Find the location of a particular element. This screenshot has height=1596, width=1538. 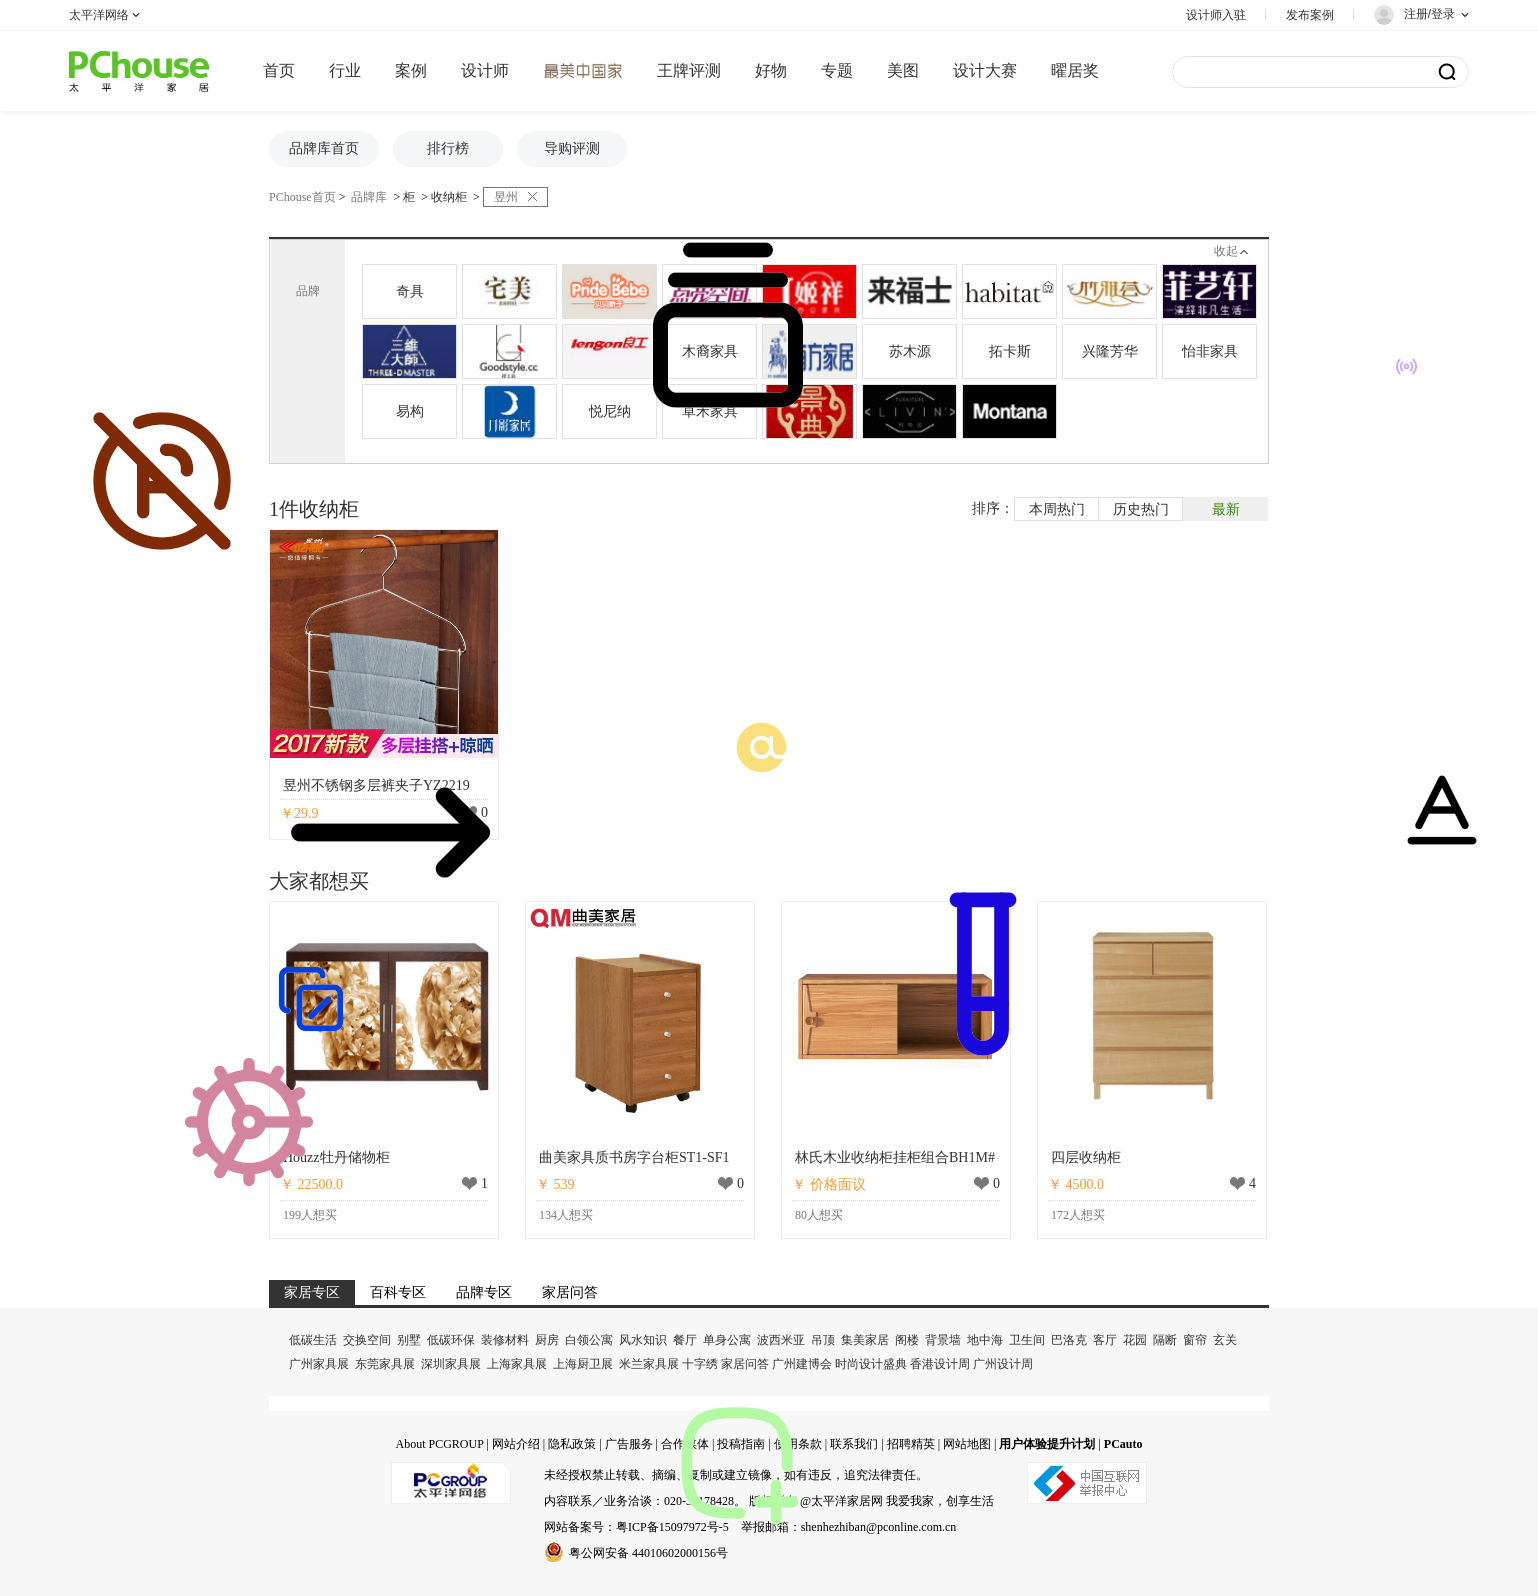

enter or view email address is located at coordinates (761, 747).